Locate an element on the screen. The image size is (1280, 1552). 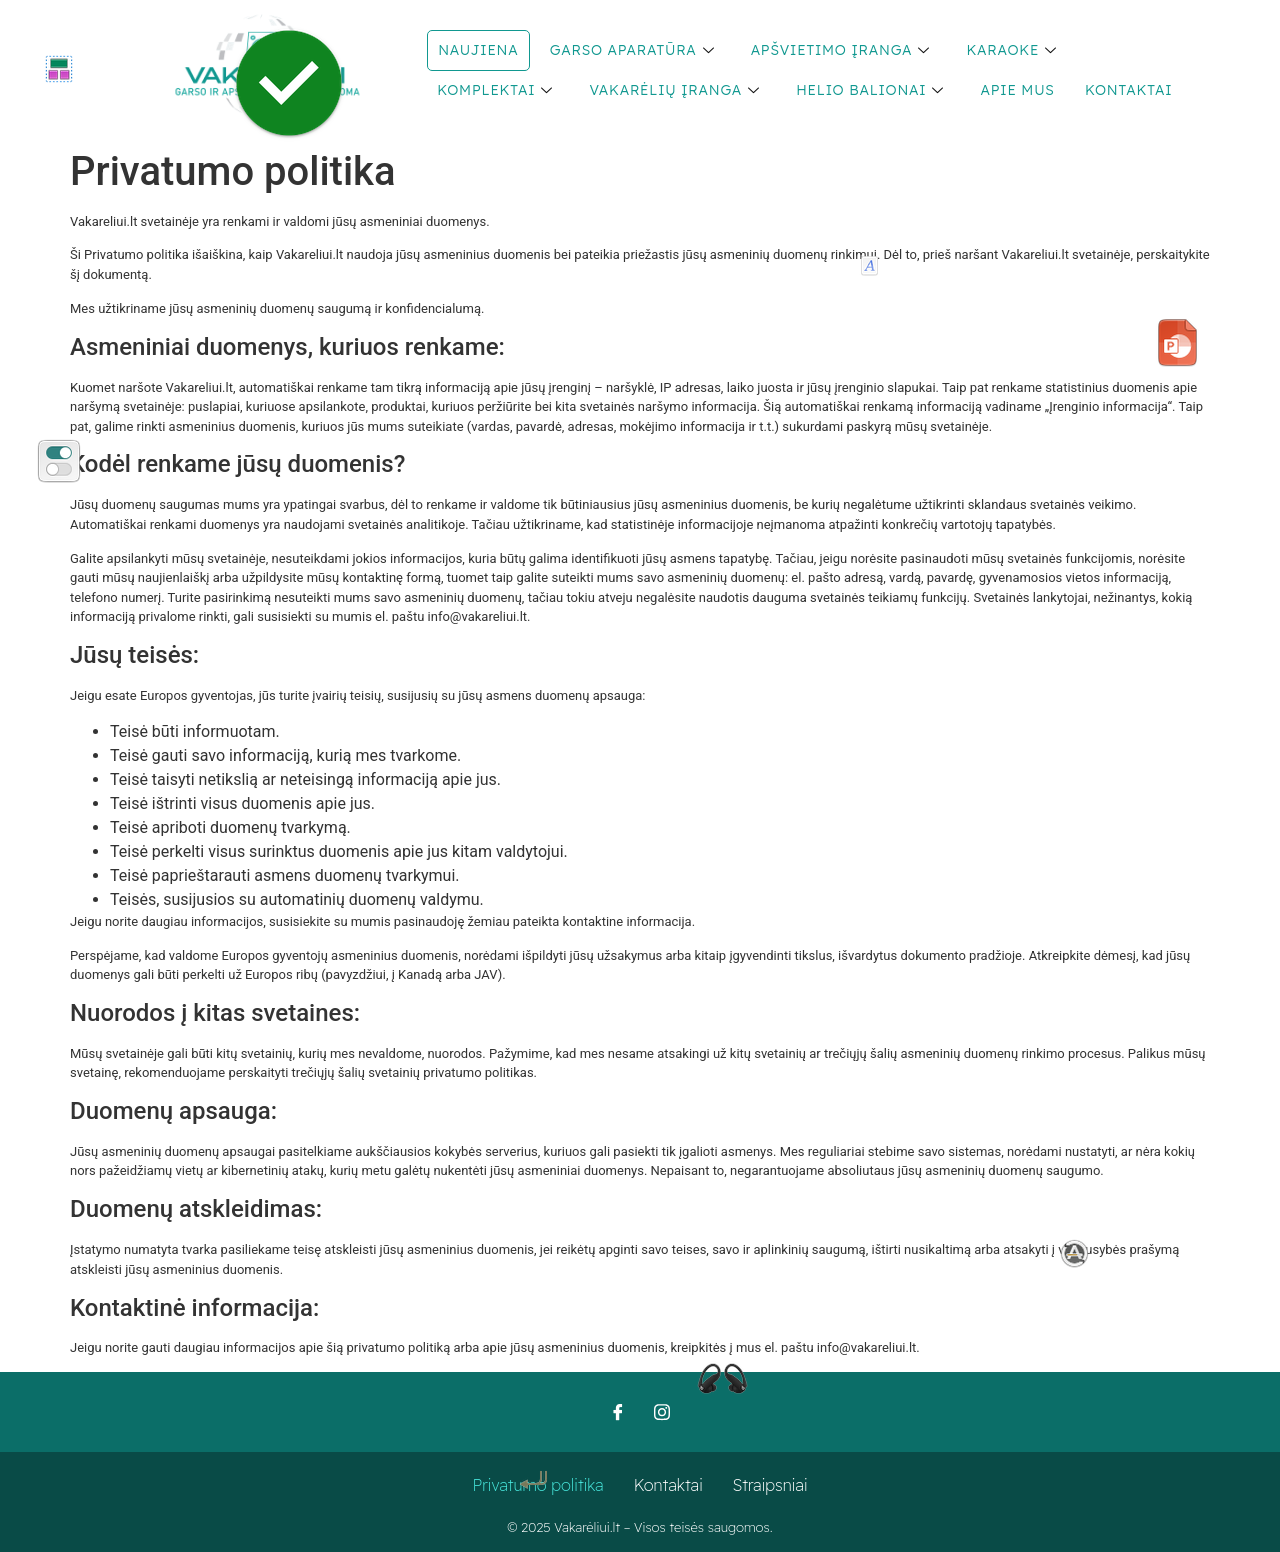
a TrueType font file is located at coordinates (869, 265).